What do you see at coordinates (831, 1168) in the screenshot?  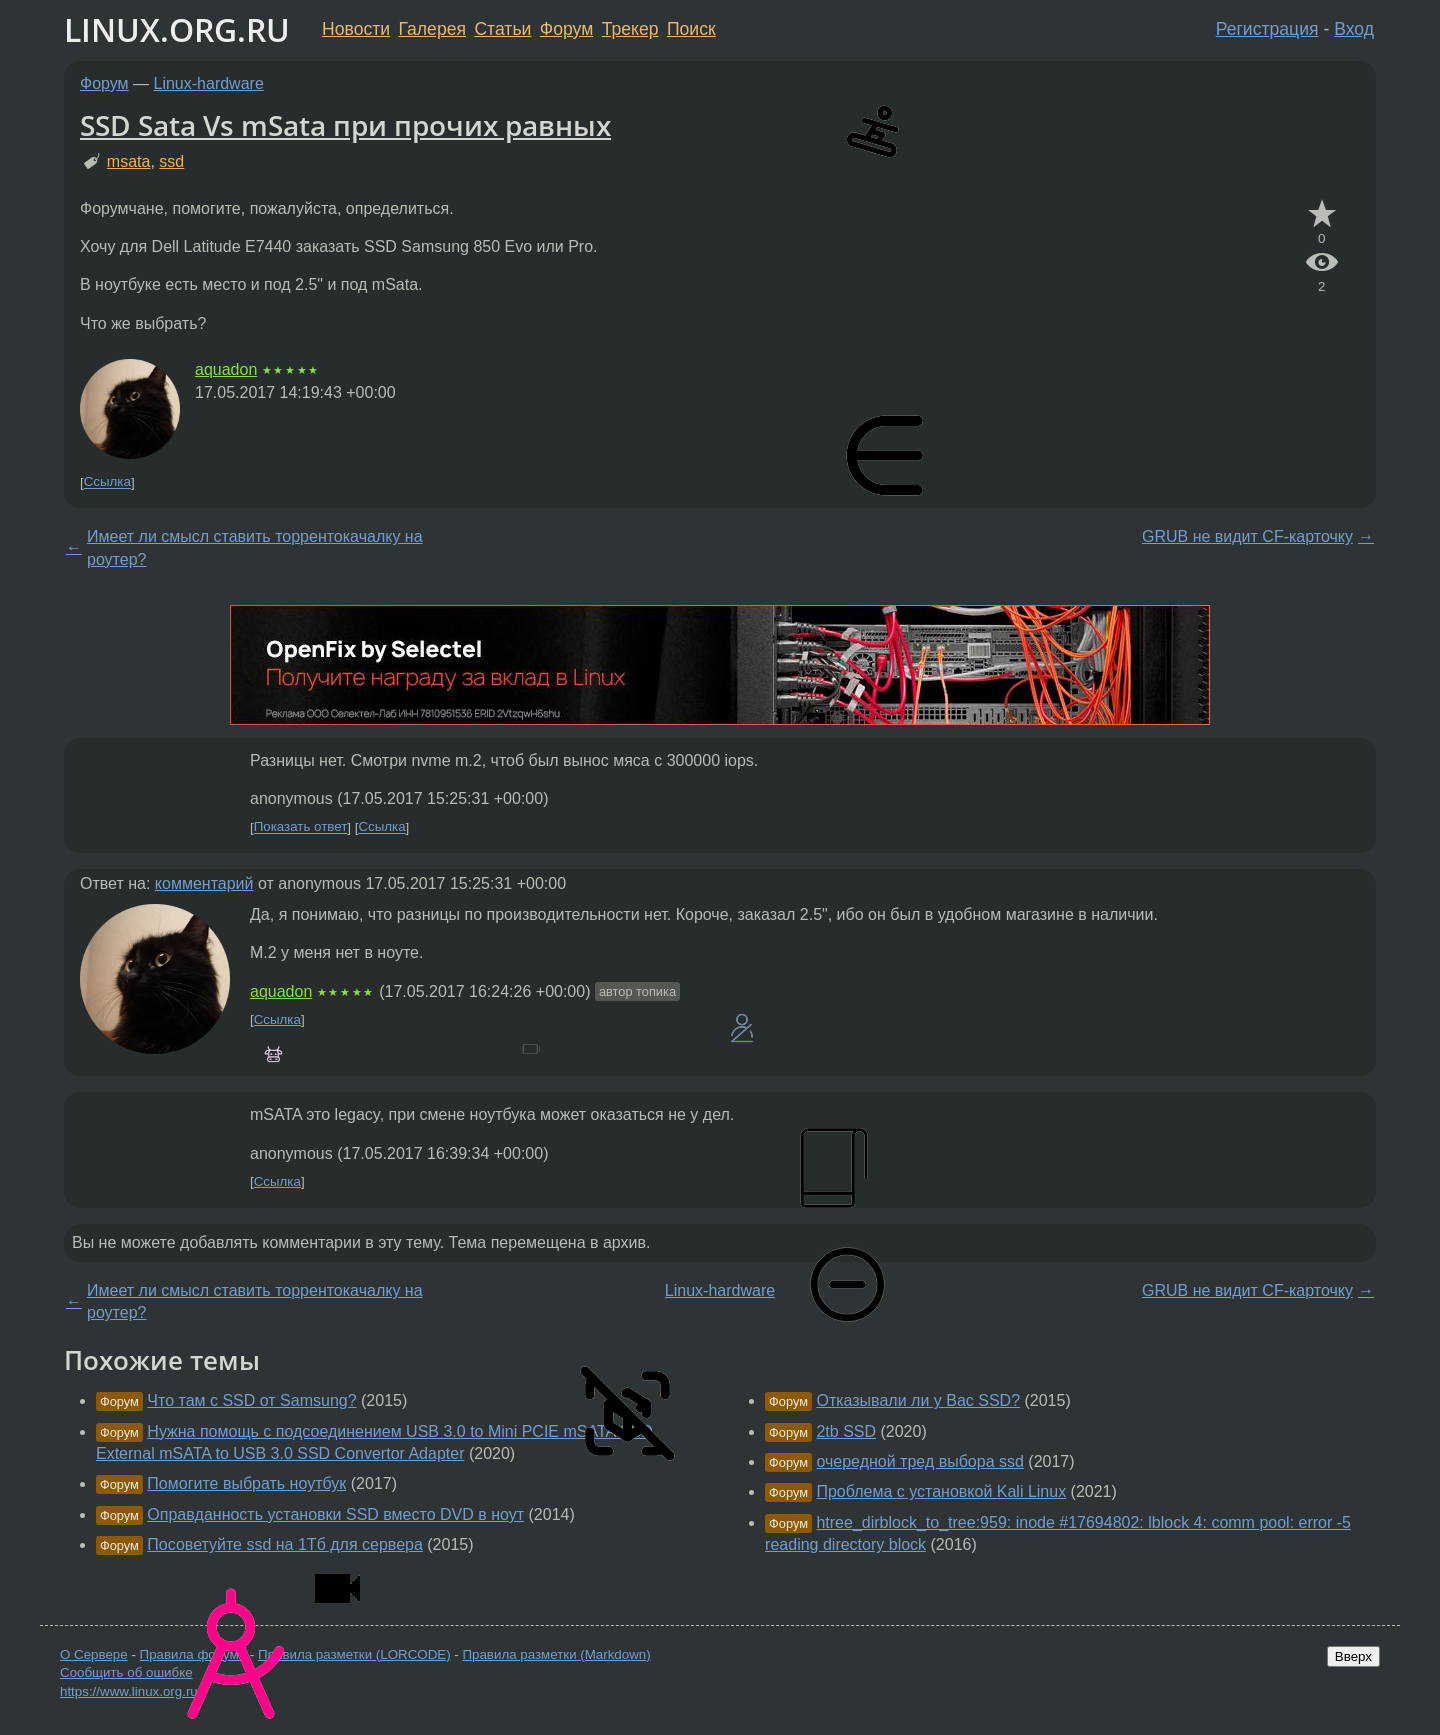 I see `towel or linen available at this location` at bounding box center [831, 1168].